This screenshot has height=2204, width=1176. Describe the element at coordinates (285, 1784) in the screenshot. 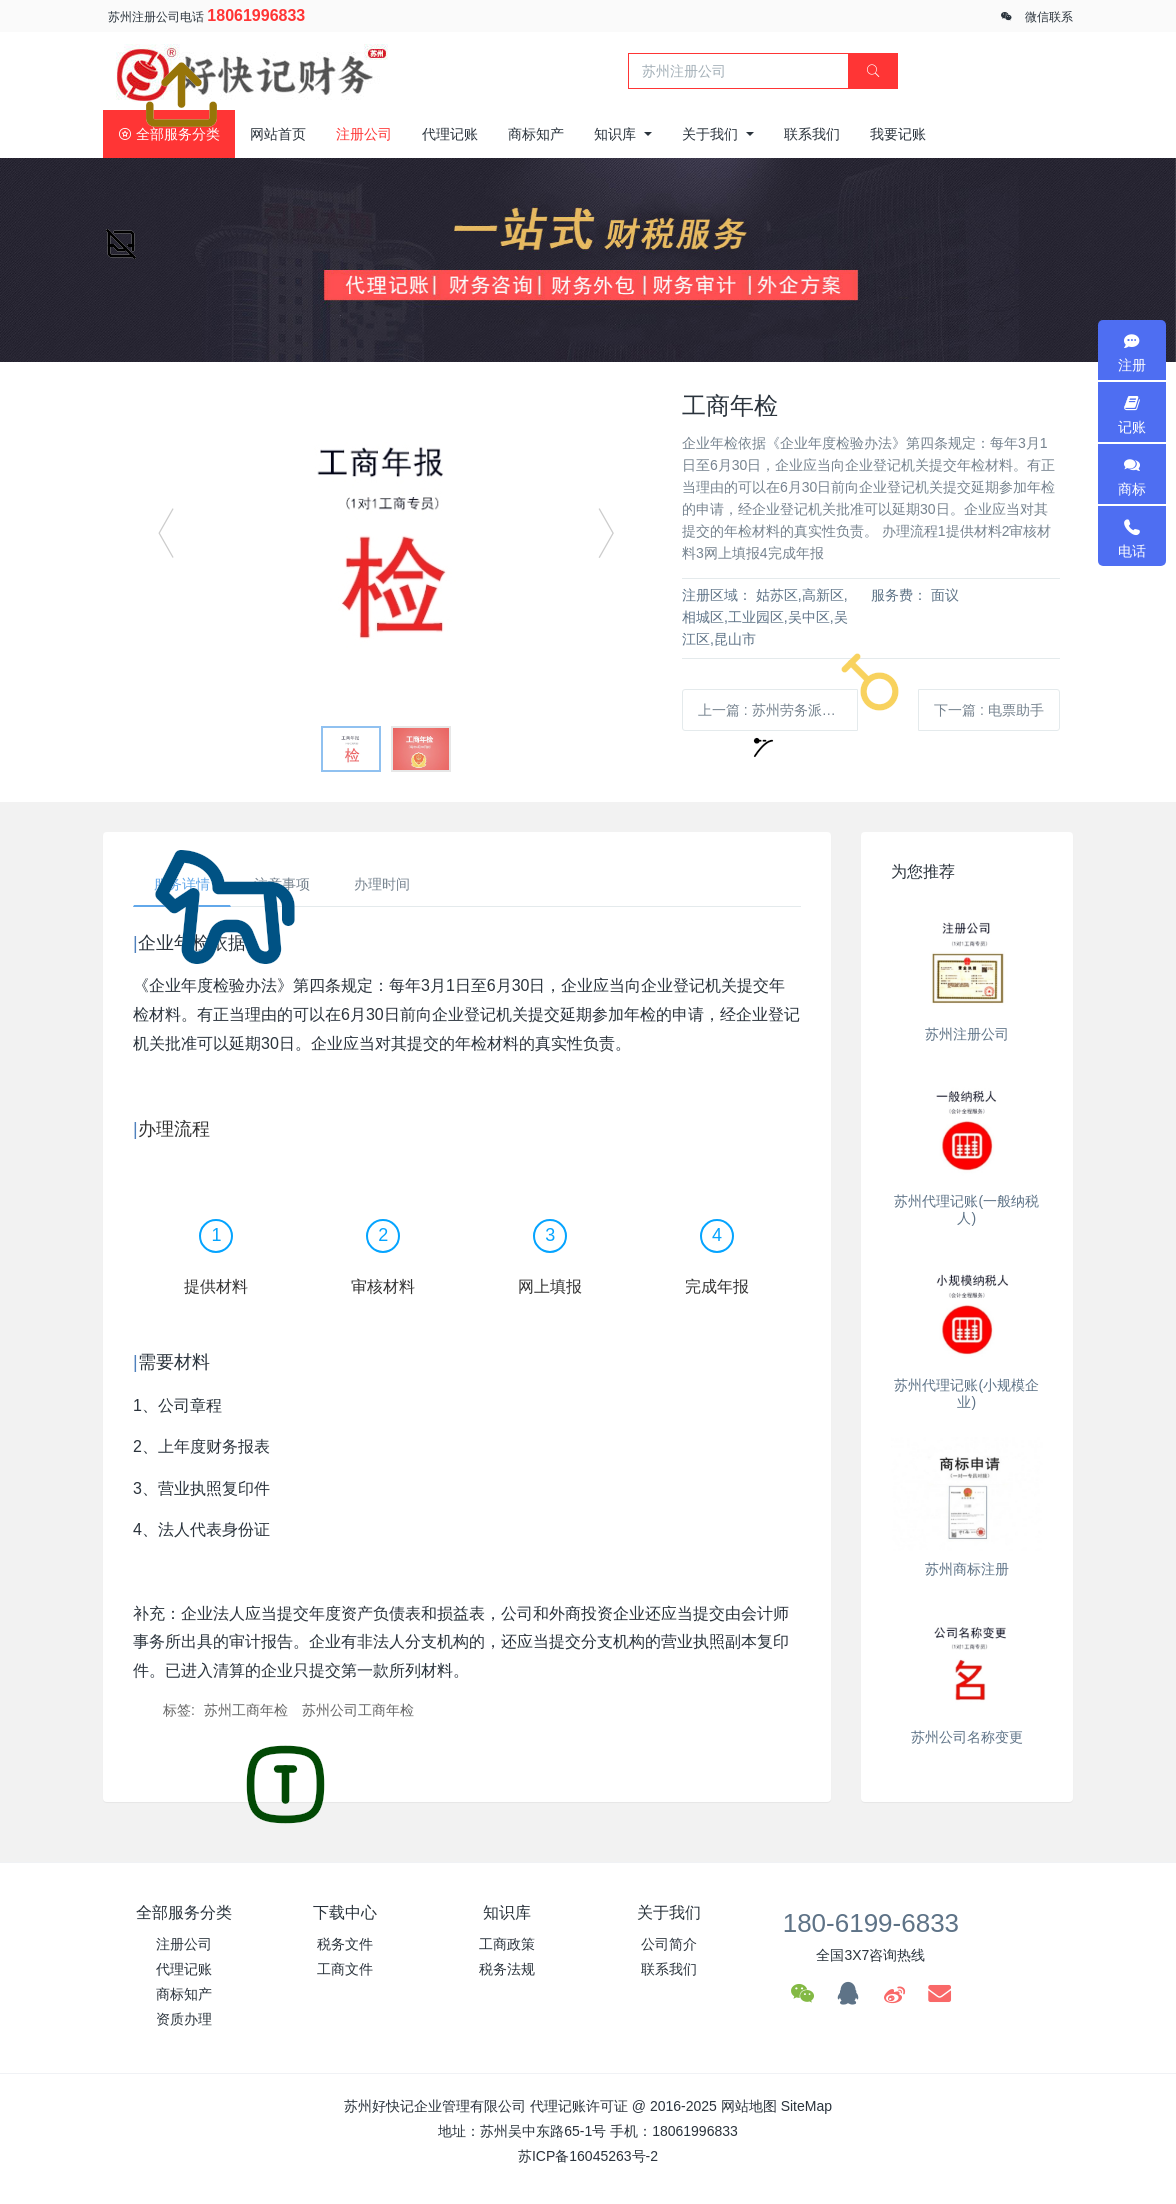

I see `text formatting or typography options` at that location.